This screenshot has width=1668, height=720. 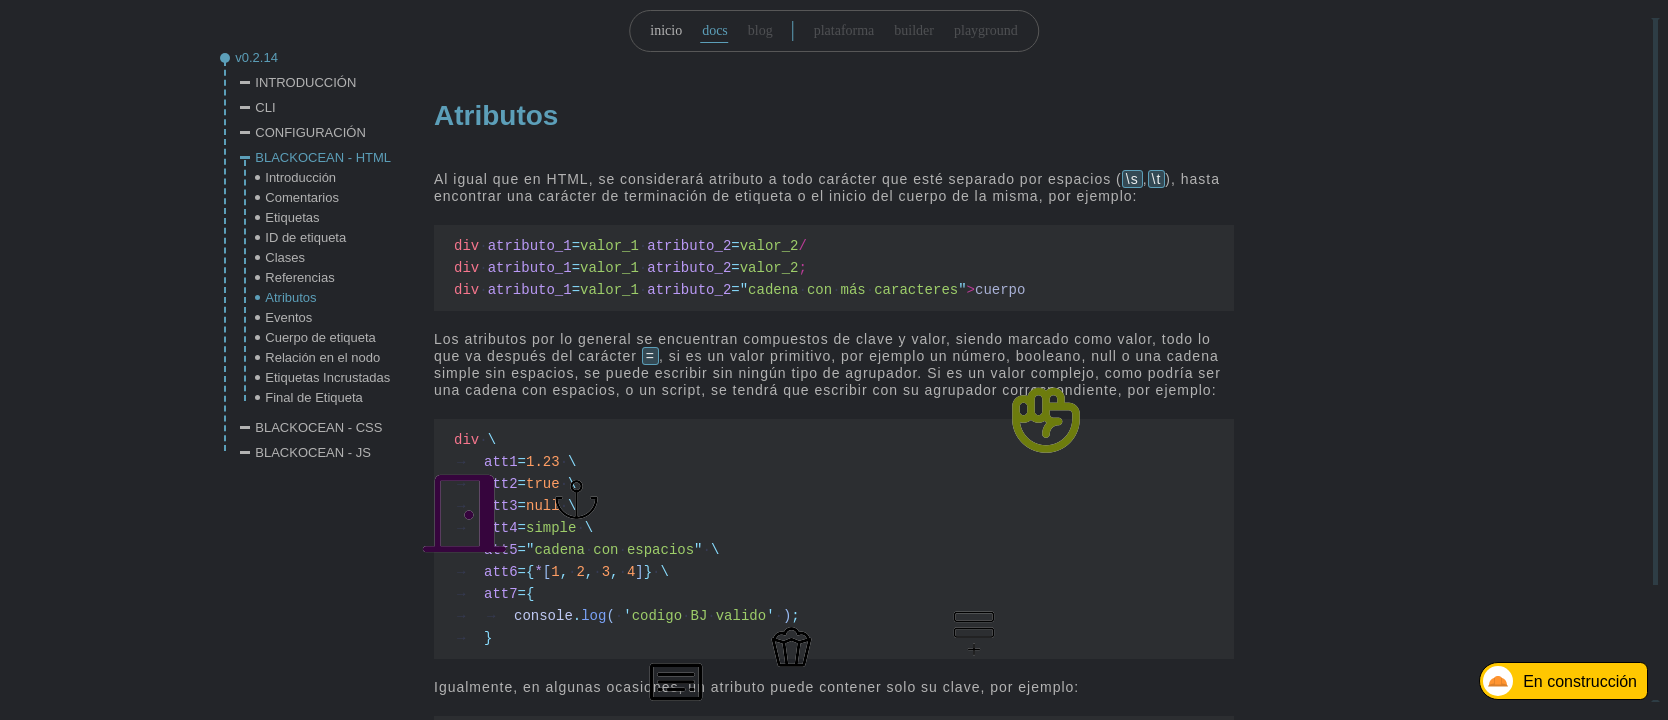 I want to click on add a new row at the bottom, so click(x=974, y=630).